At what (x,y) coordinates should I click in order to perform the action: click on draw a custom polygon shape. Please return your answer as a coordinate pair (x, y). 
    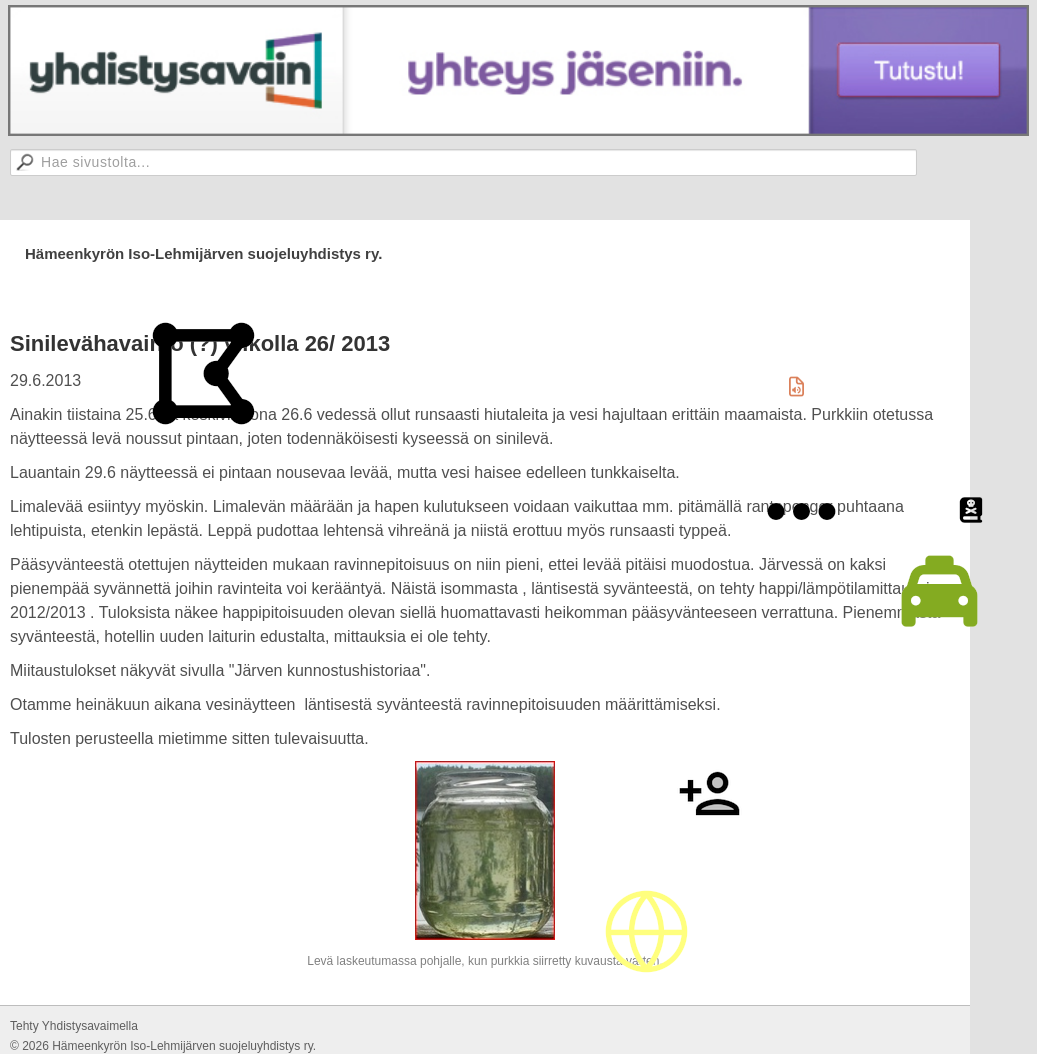
    Looking at the image, I should click on (203, 373).